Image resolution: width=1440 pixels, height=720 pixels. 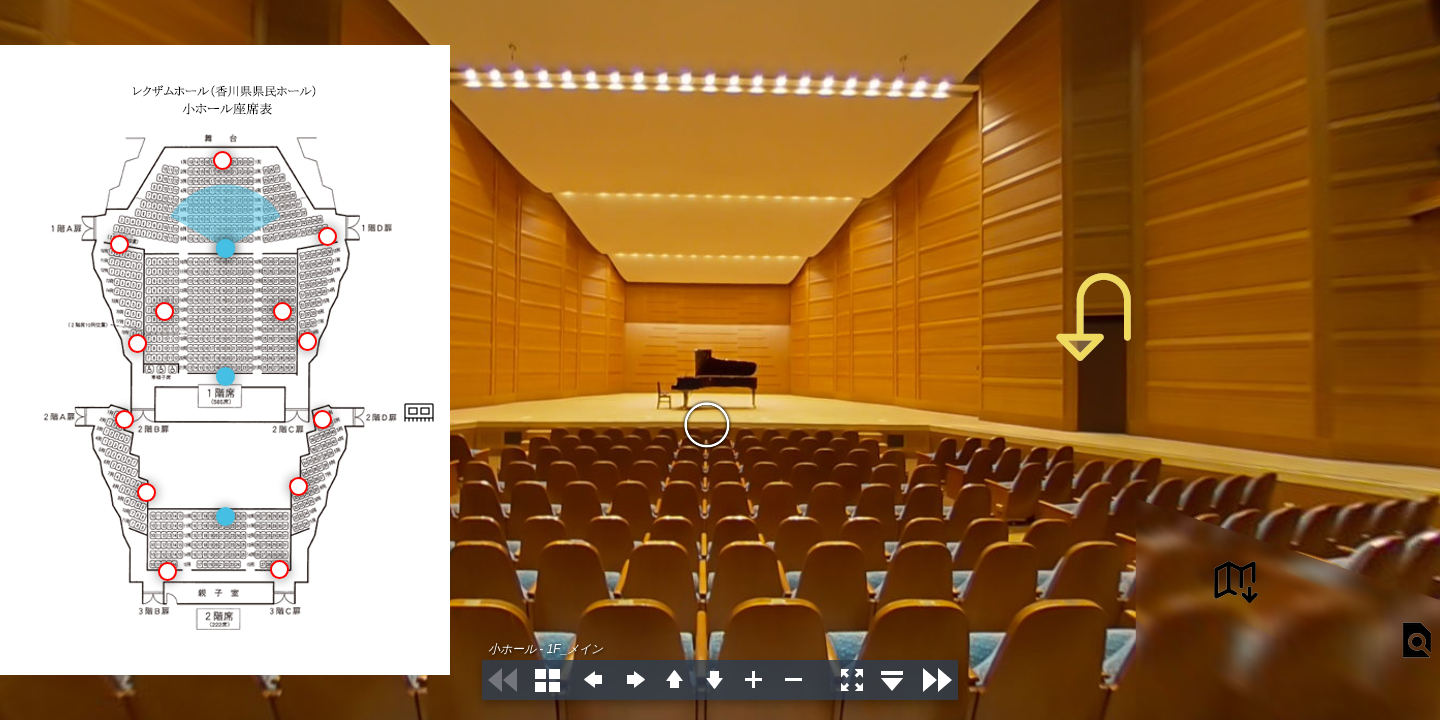 I want to click on search within the current document, so click(x=1417, y=640).